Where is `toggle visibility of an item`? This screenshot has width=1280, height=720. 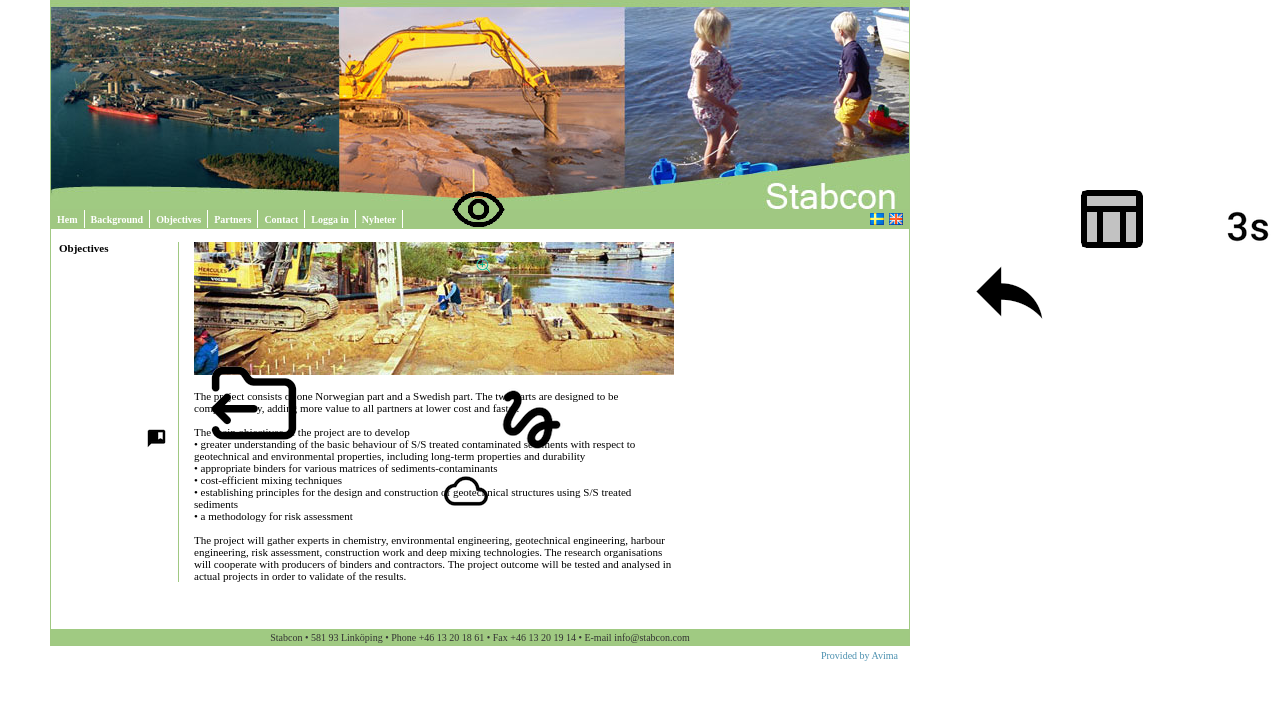 toggle visibility of an item is located at coordinates (478, 210).